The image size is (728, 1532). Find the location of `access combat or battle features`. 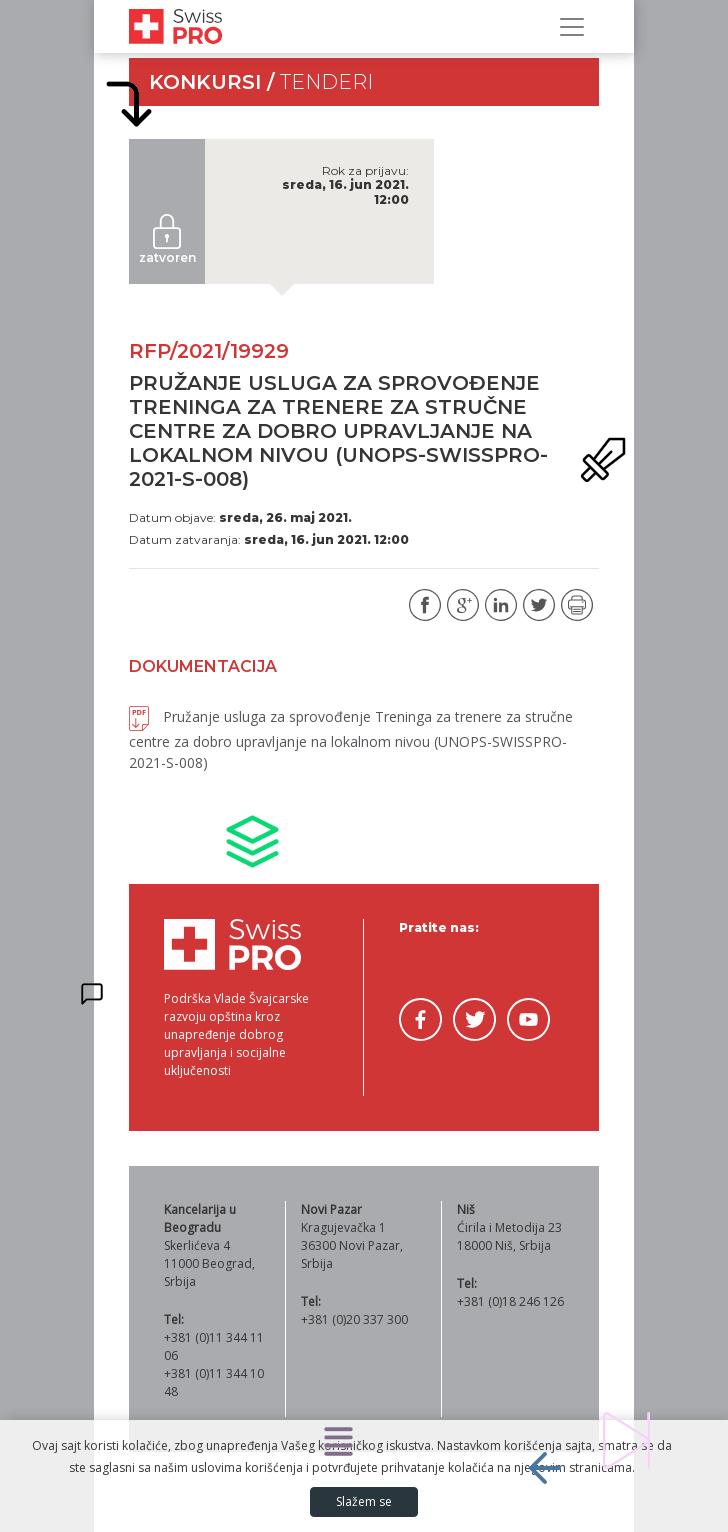

access combat or battle features is located at coordinates (604, 459).